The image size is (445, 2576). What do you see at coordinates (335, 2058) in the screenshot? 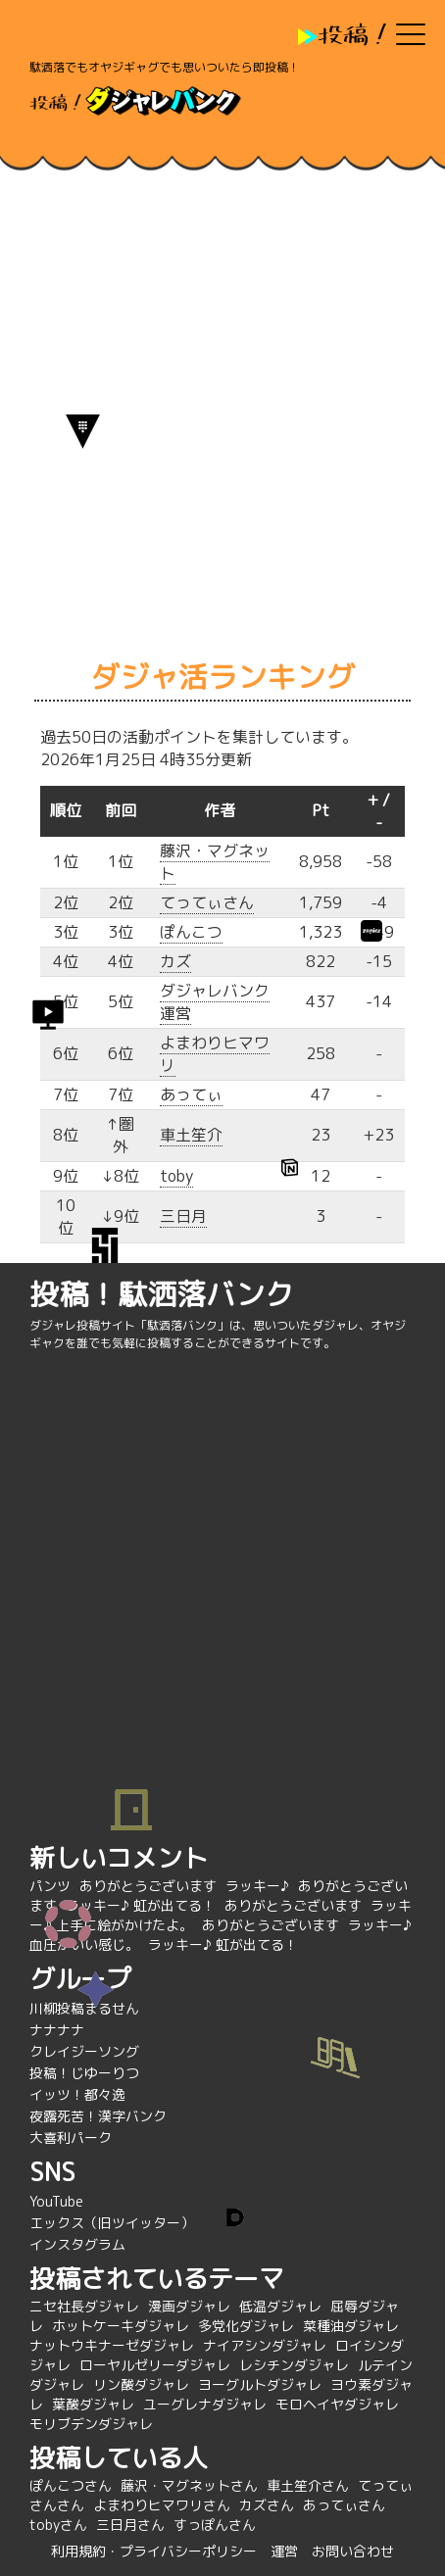
I see `open the Kenmei manga tracking app` at bounding box center [335, 2058].